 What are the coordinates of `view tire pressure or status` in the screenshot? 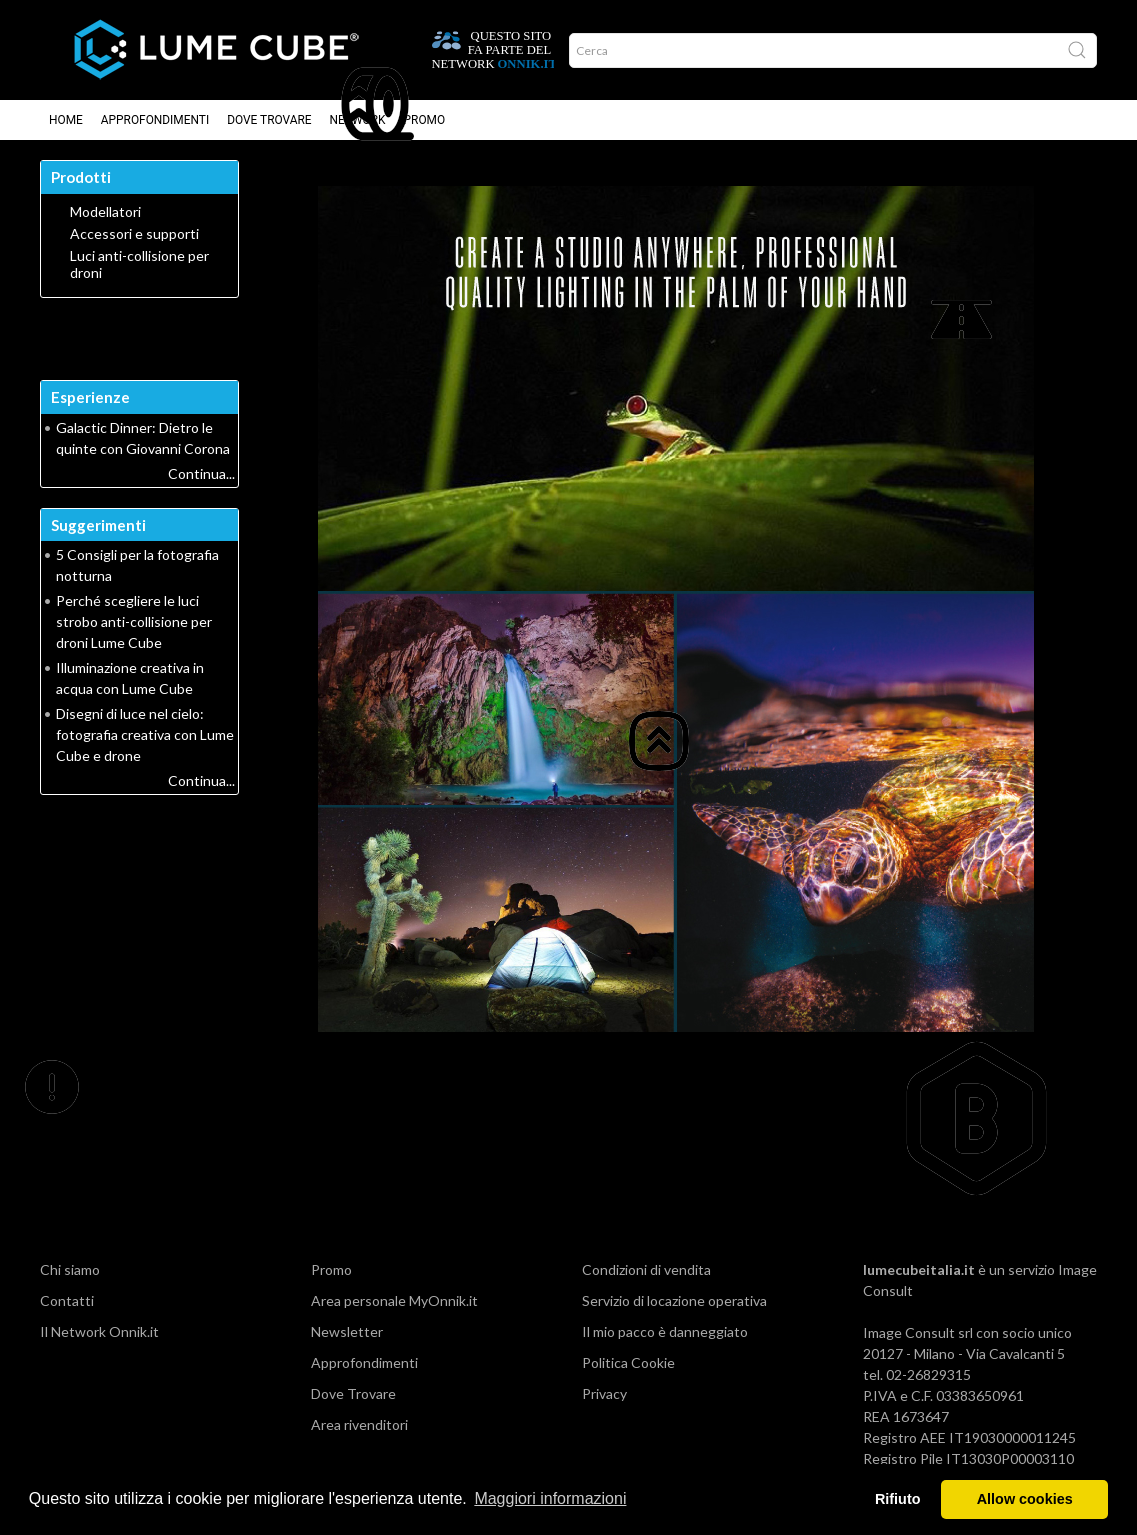 It's located at (375, 104).